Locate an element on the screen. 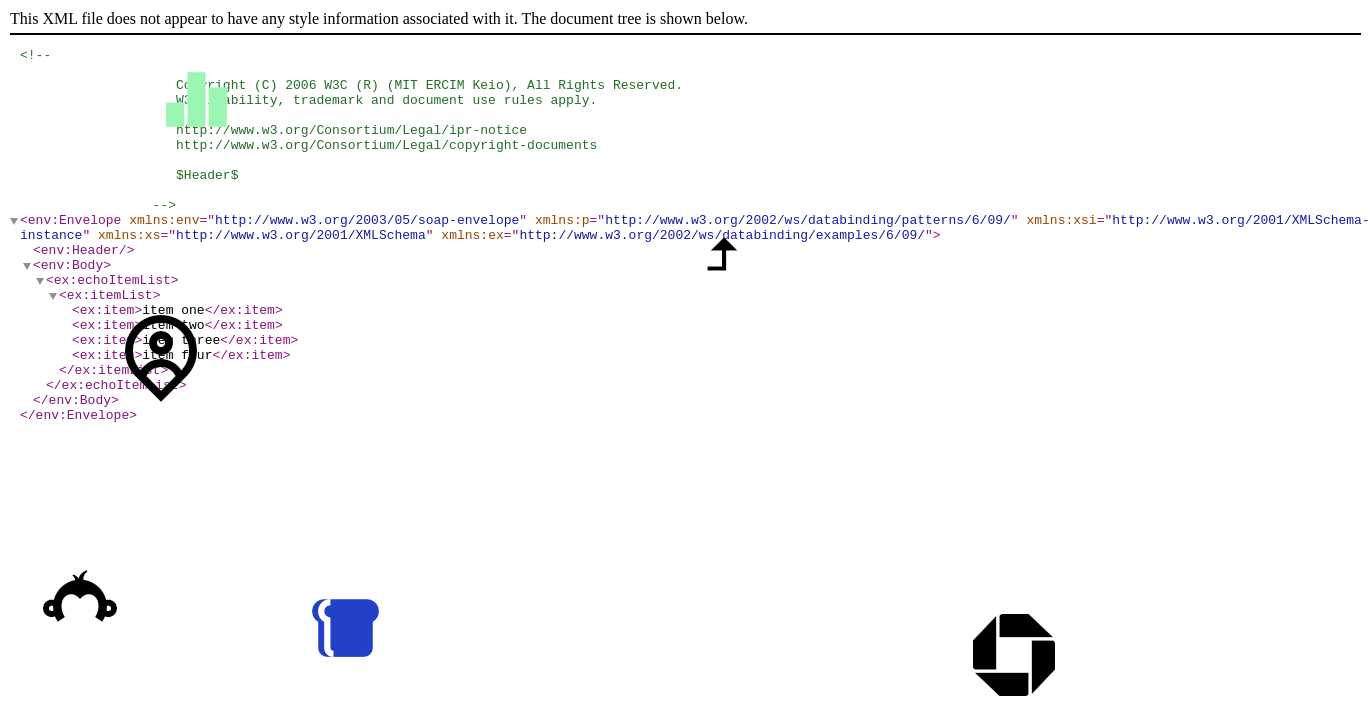 This screenshot has width=1371, height=720. view your current location on the map is located at coordinates (161, 355).